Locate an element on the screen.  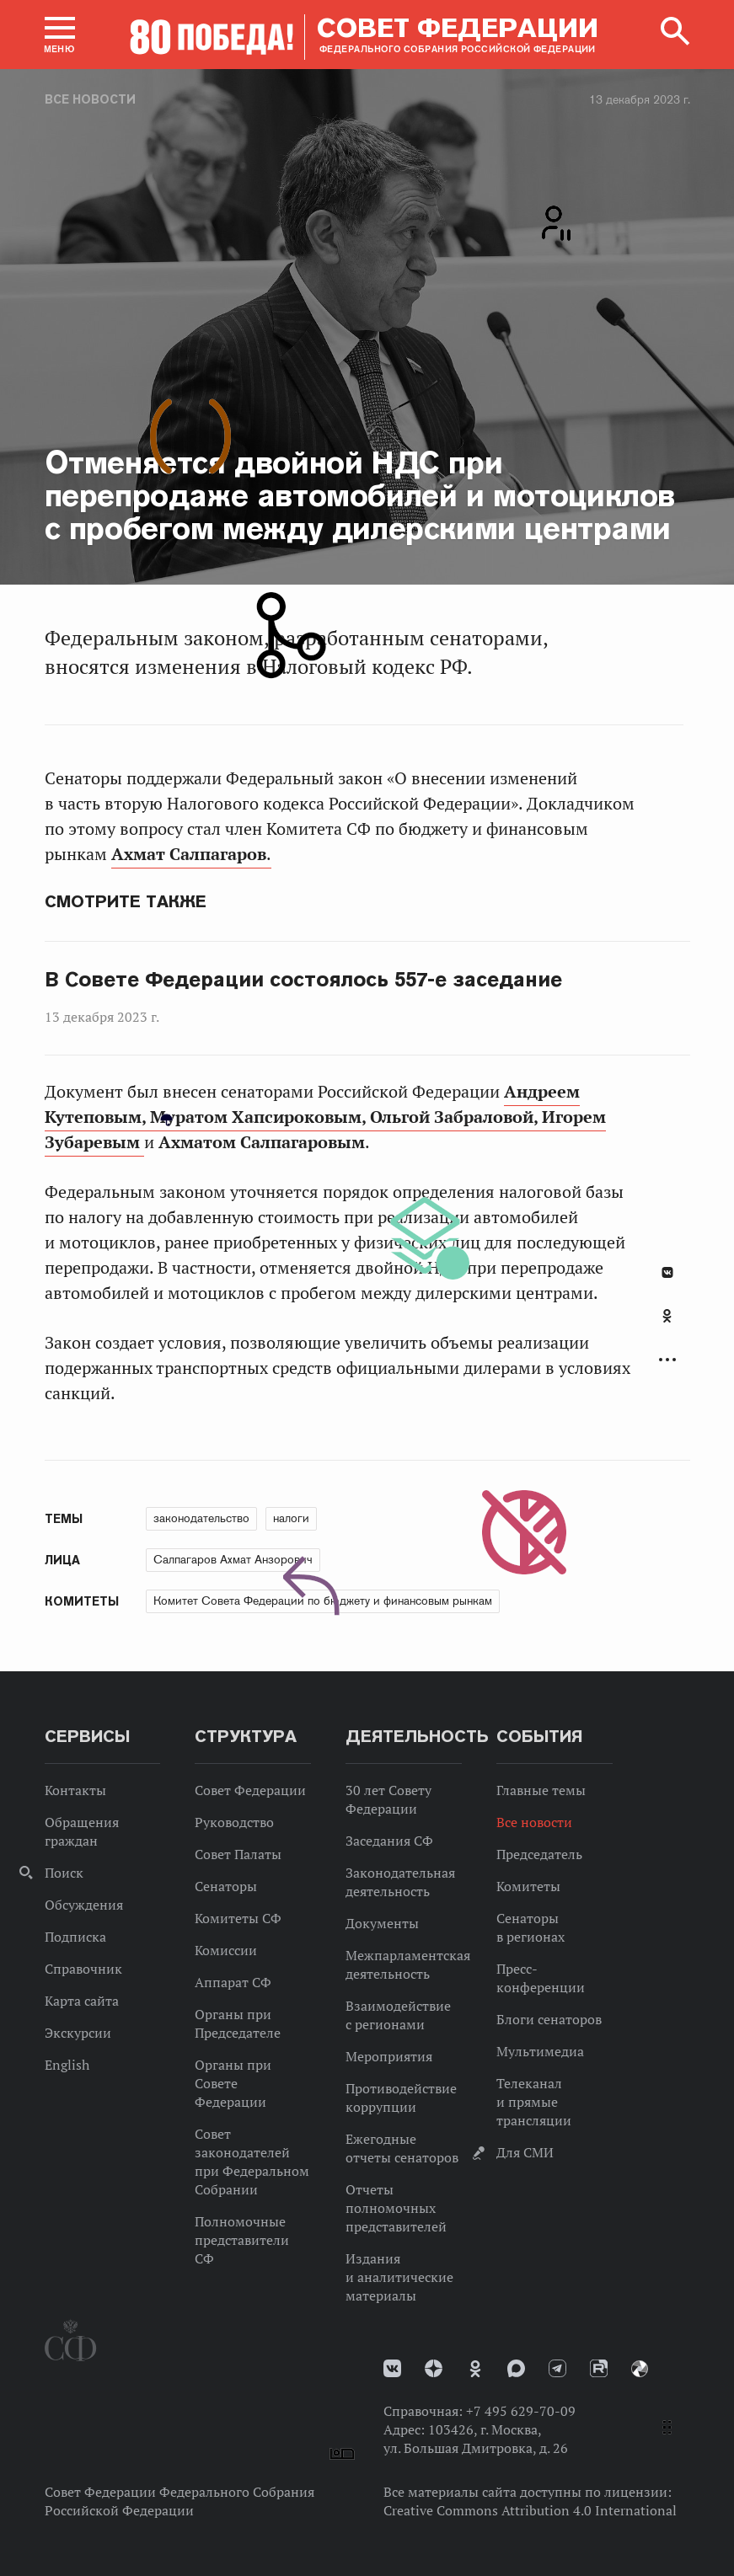
select a private suite seat option is located at coordinates (342, 2454).